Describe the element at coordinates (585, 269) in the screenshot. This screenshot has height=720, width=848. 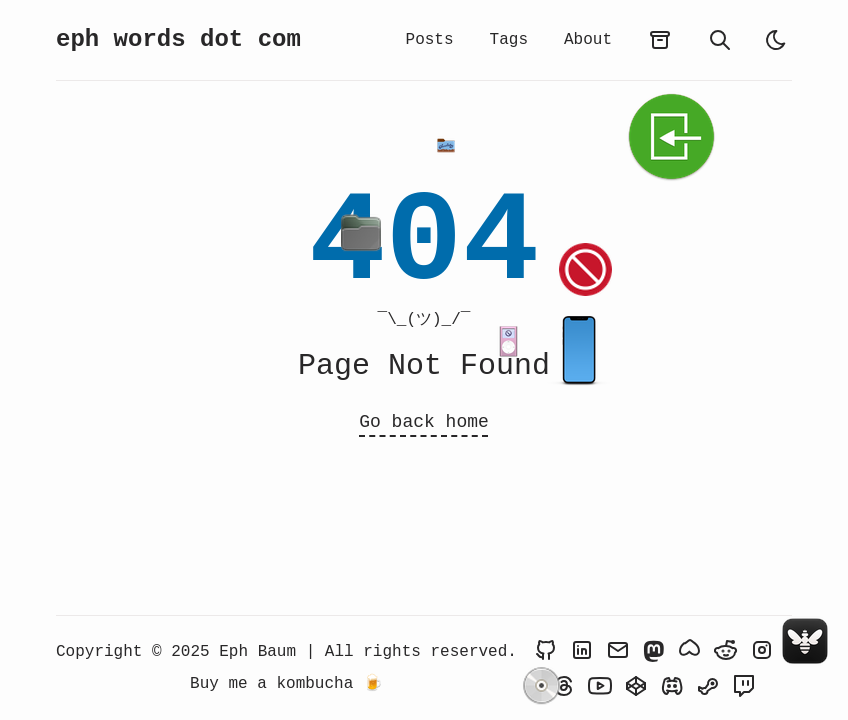
I see `remove or delete a group` at that location.